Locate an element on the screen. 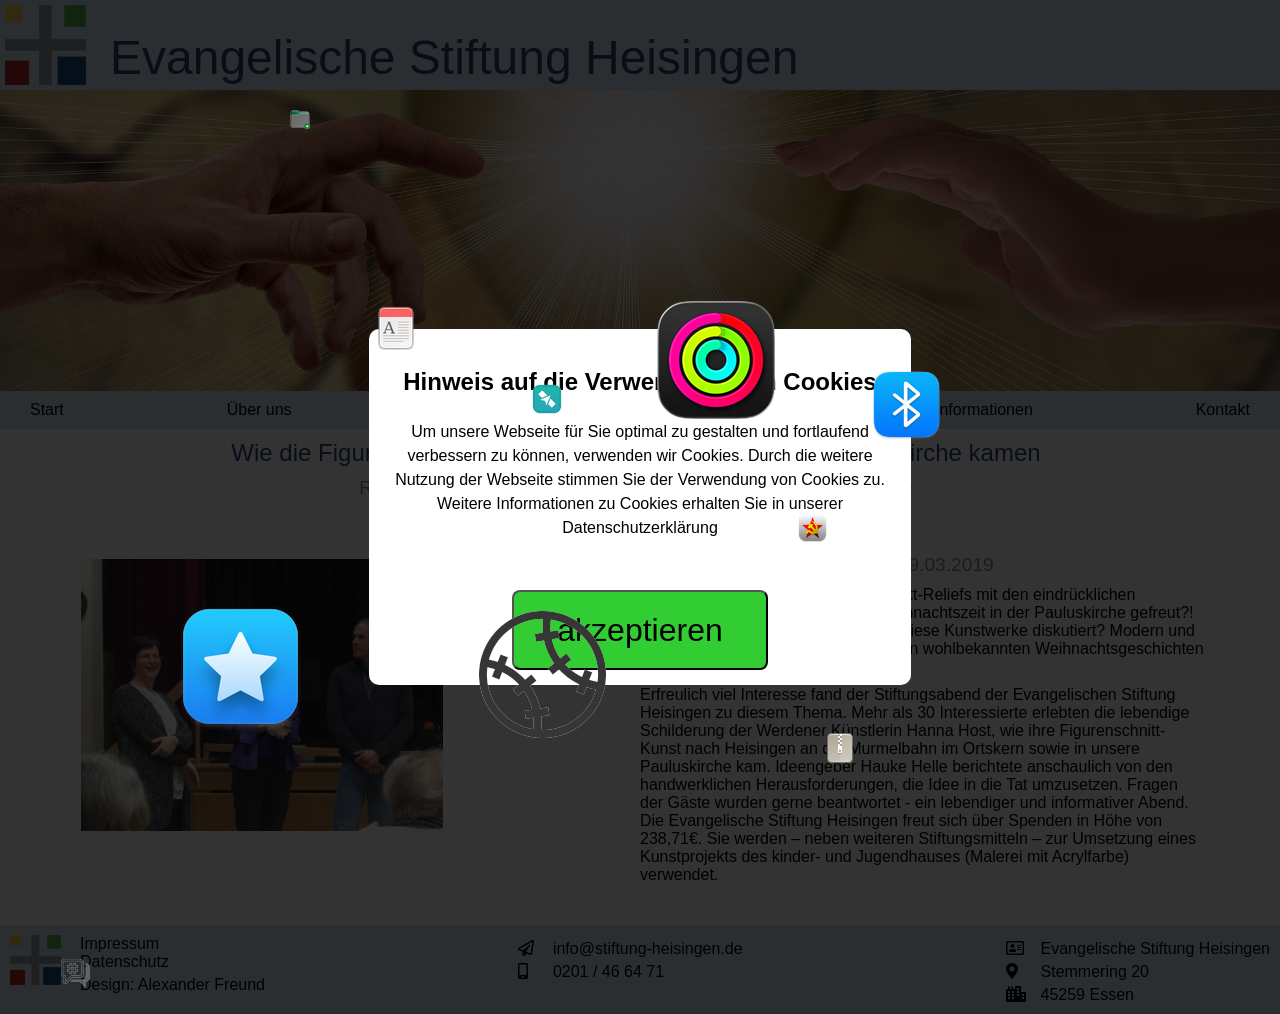 The height and width of the screenshot is (1014, 1280). launch openra game application is located at coordinates (812, 527).